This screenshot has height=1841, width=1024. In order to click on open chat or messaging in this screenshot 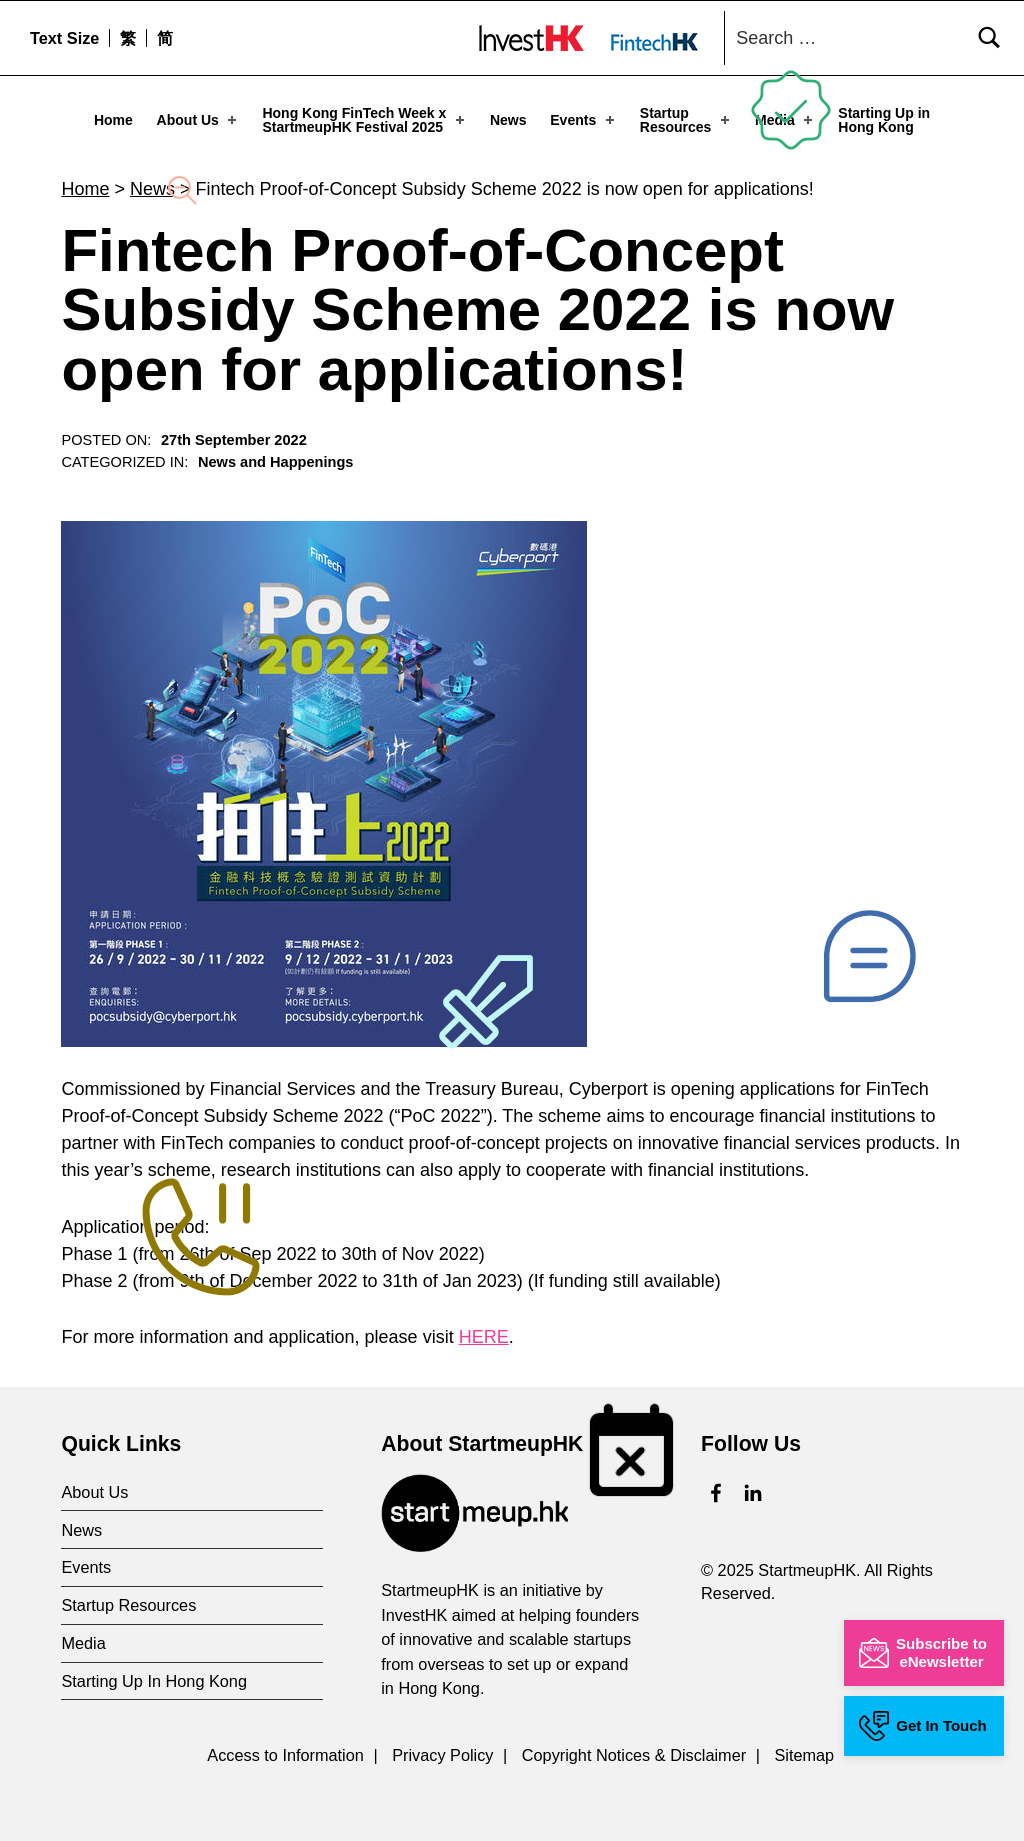, I will do `click(868, 958)`.